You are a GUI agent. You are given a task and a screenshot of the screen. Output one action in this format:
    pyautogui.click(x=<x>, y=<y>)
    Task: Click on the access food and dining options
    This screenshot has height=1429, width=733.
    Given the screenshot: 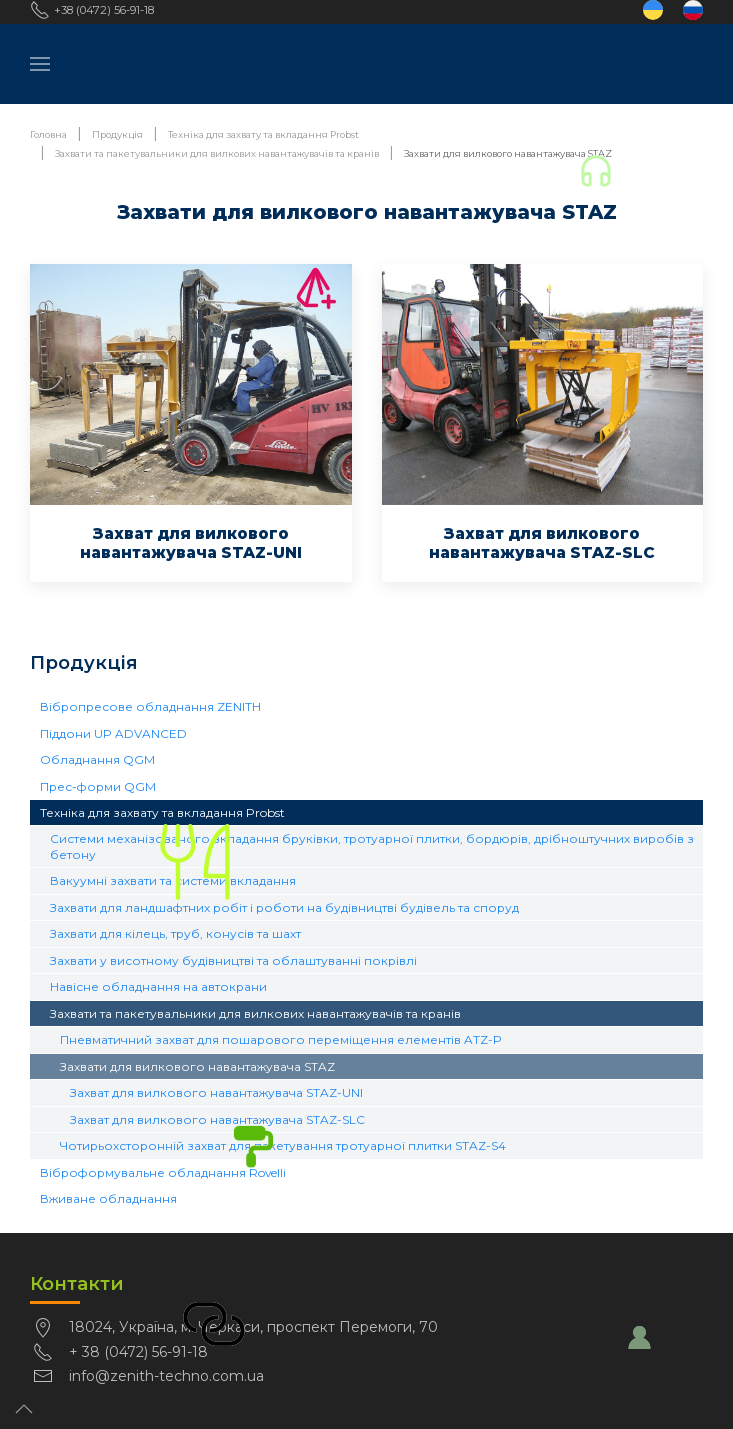 What is the action you would take?
    pyautogui.click(x=196, y=860)
    